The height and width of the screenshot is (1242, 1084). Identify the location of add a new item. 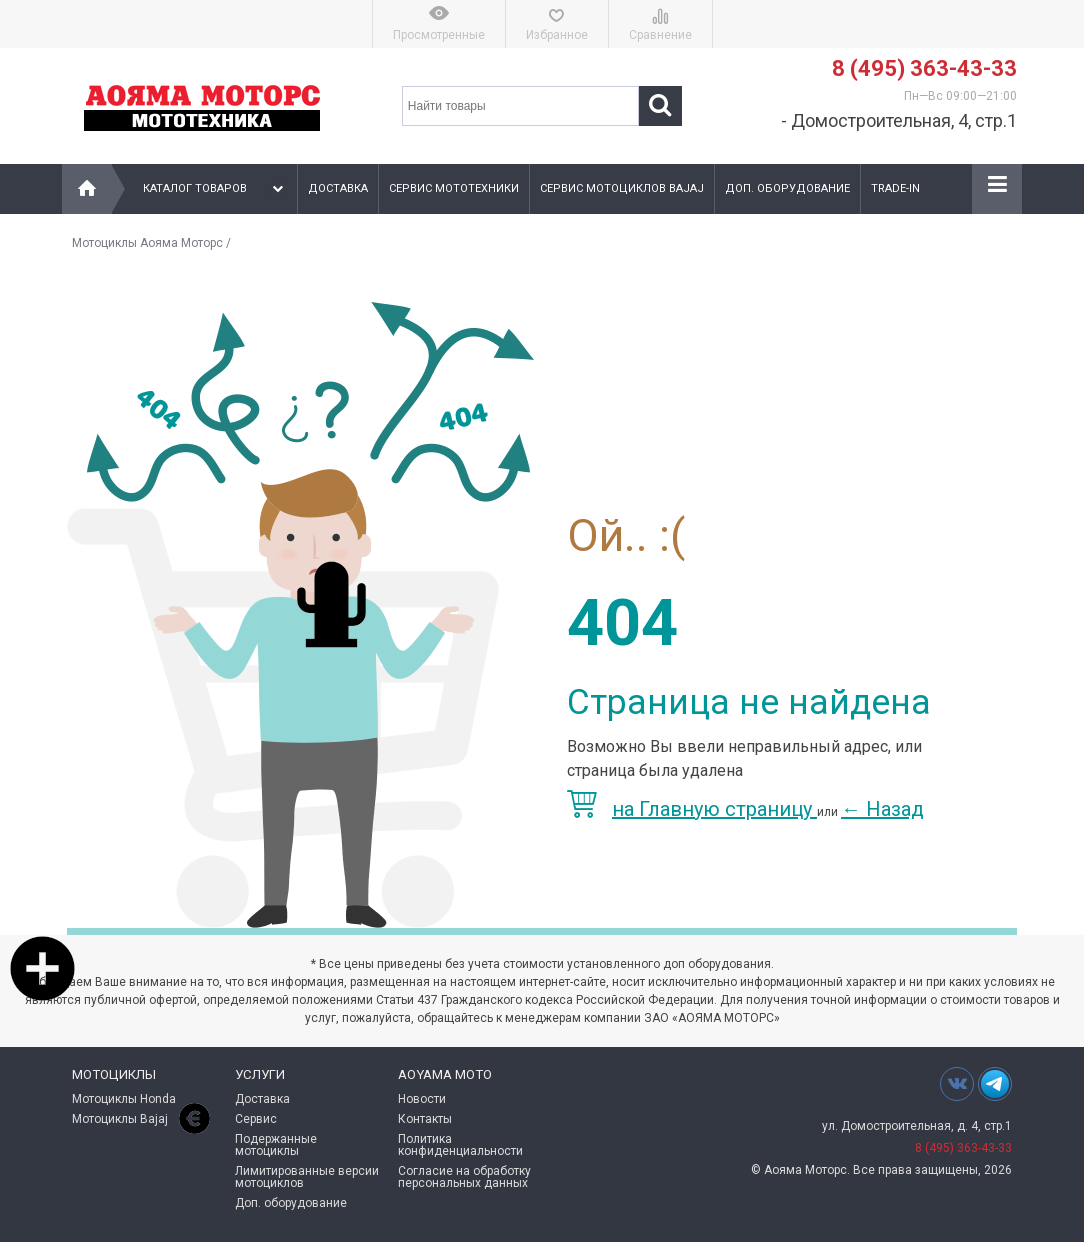
(42, 968).